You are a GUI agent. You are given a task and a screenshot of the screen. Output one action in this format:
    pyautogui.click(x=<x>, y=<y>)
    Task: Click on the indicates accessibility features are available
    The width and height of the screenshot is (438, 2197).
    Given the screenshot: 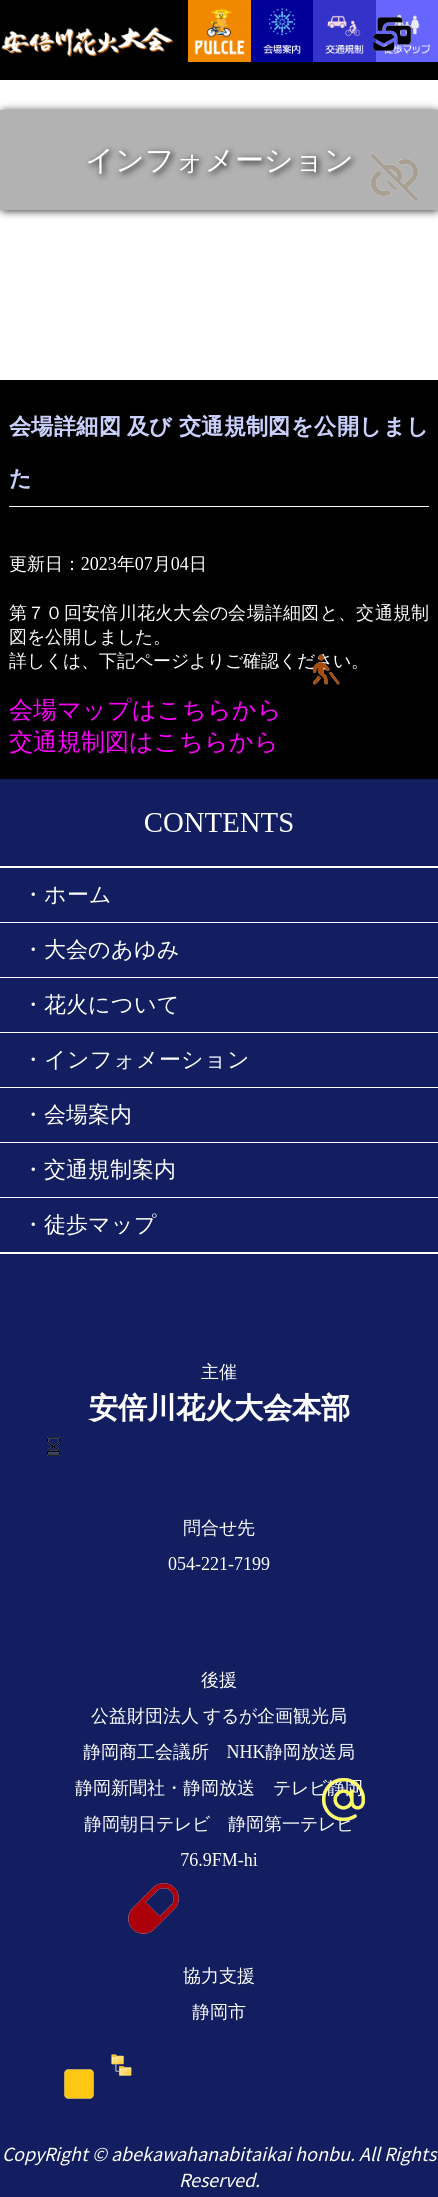 What is the action you would take?
    pyautogui.click(x=324, y=669)
    